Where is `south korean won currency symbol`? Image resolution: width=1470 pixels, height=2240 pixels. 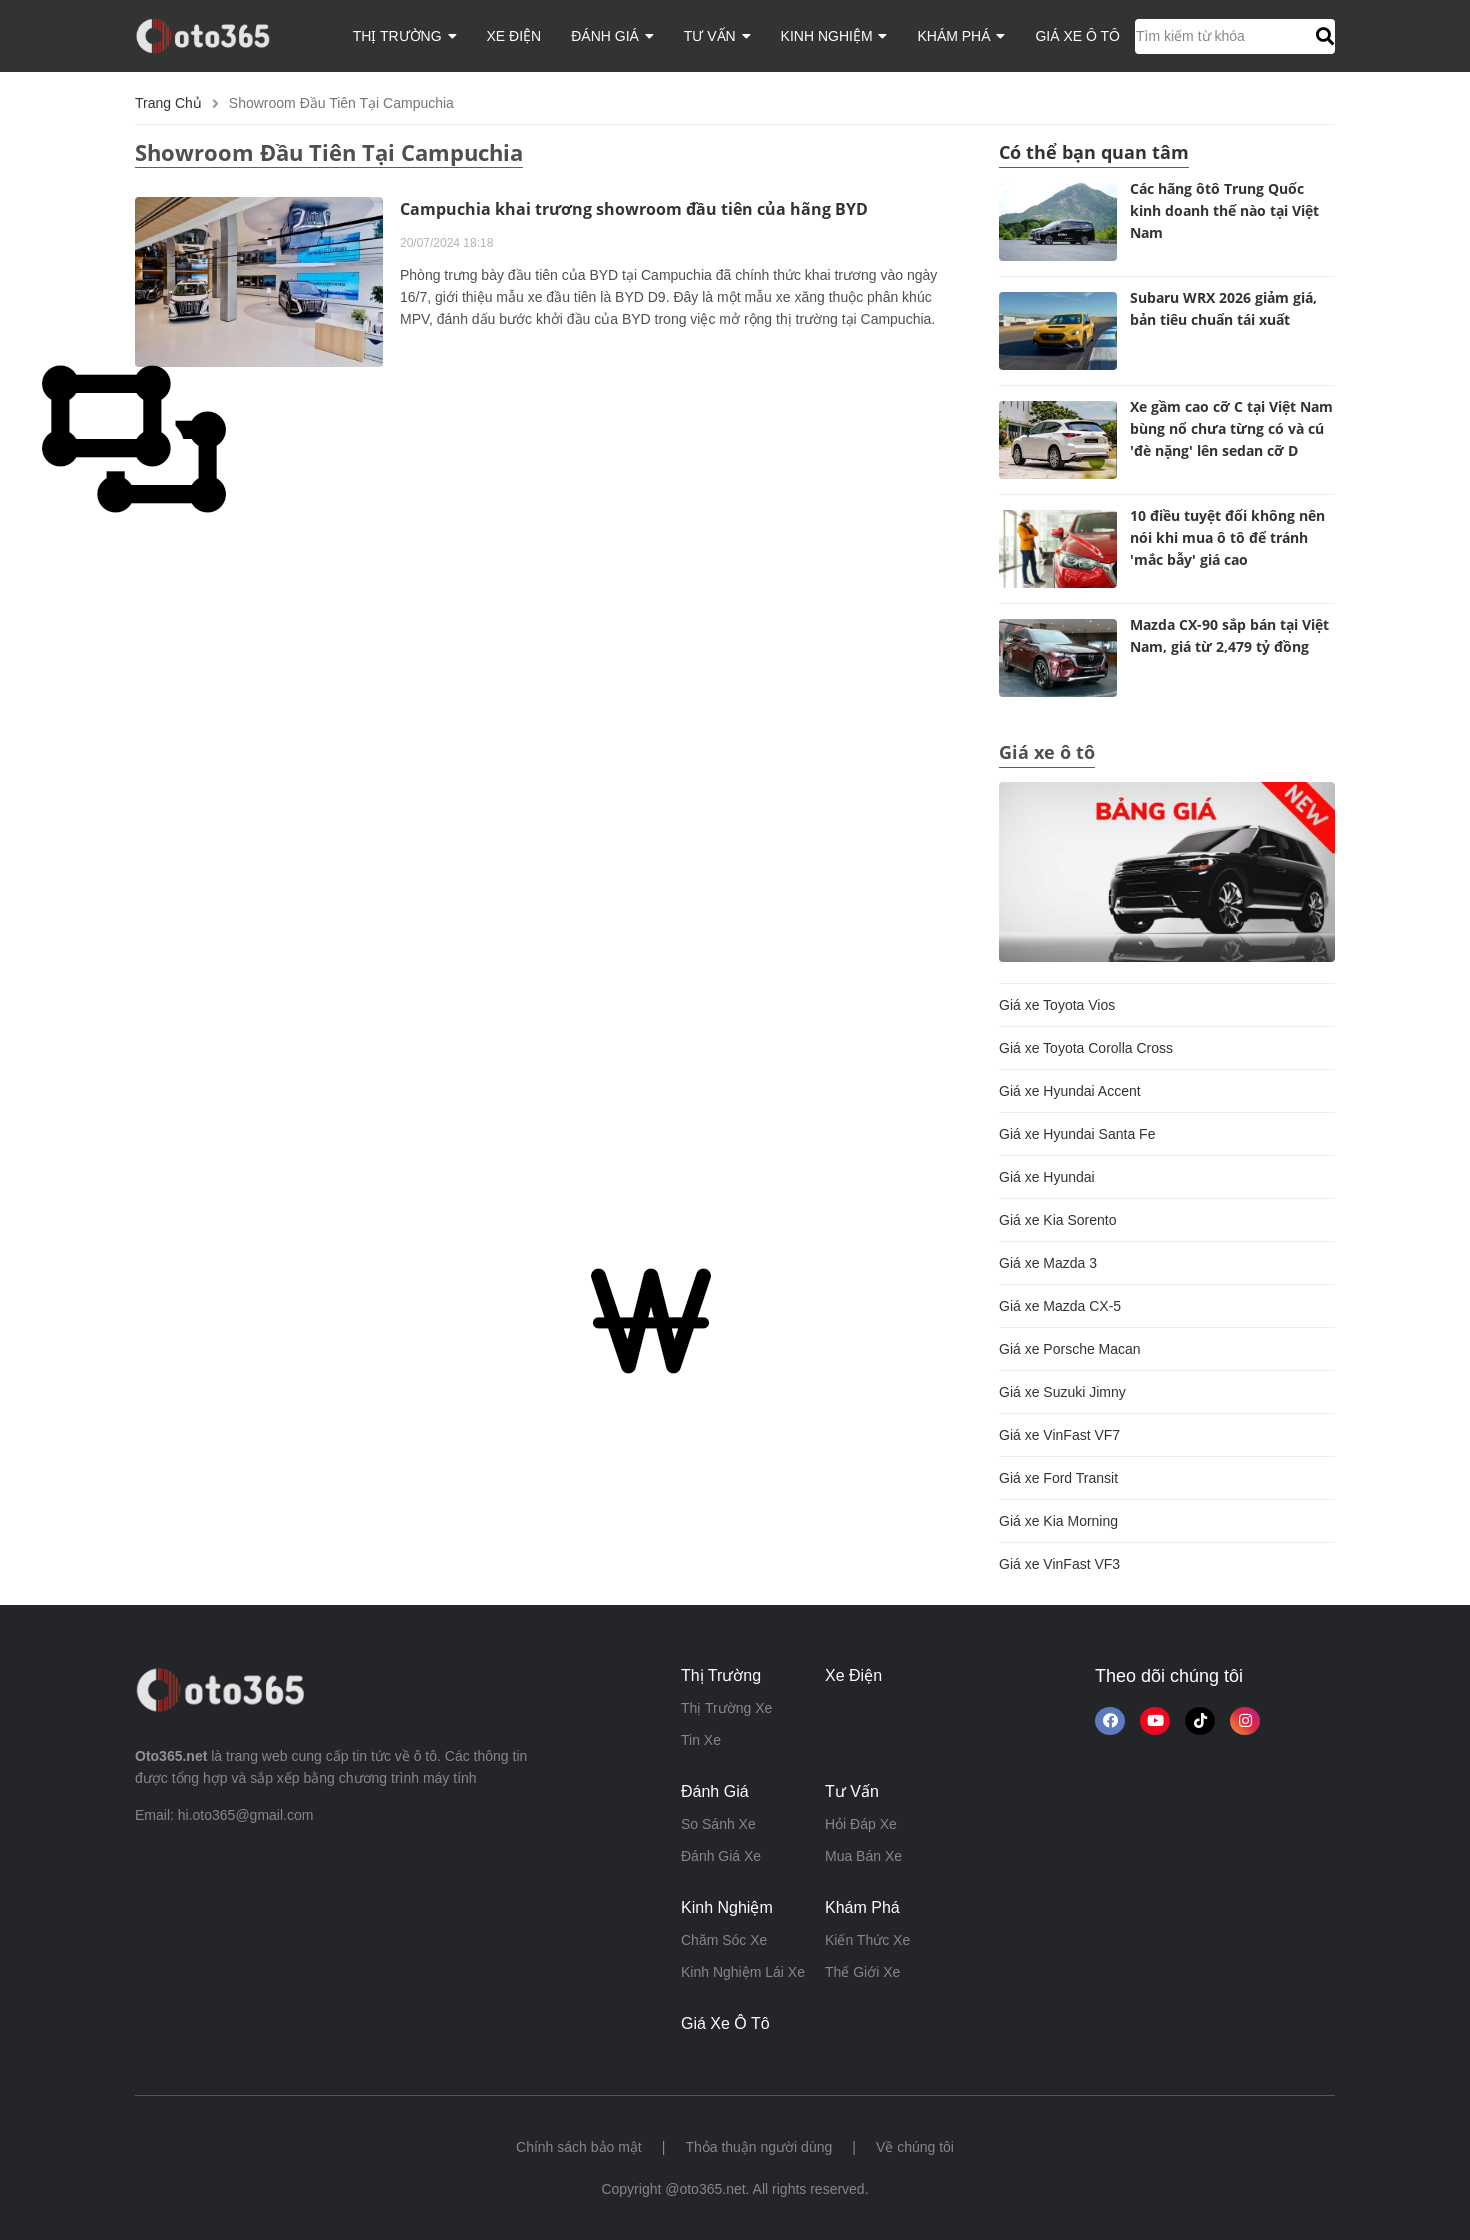 south korean won currency symbol is located at coordinates (651, 1321).